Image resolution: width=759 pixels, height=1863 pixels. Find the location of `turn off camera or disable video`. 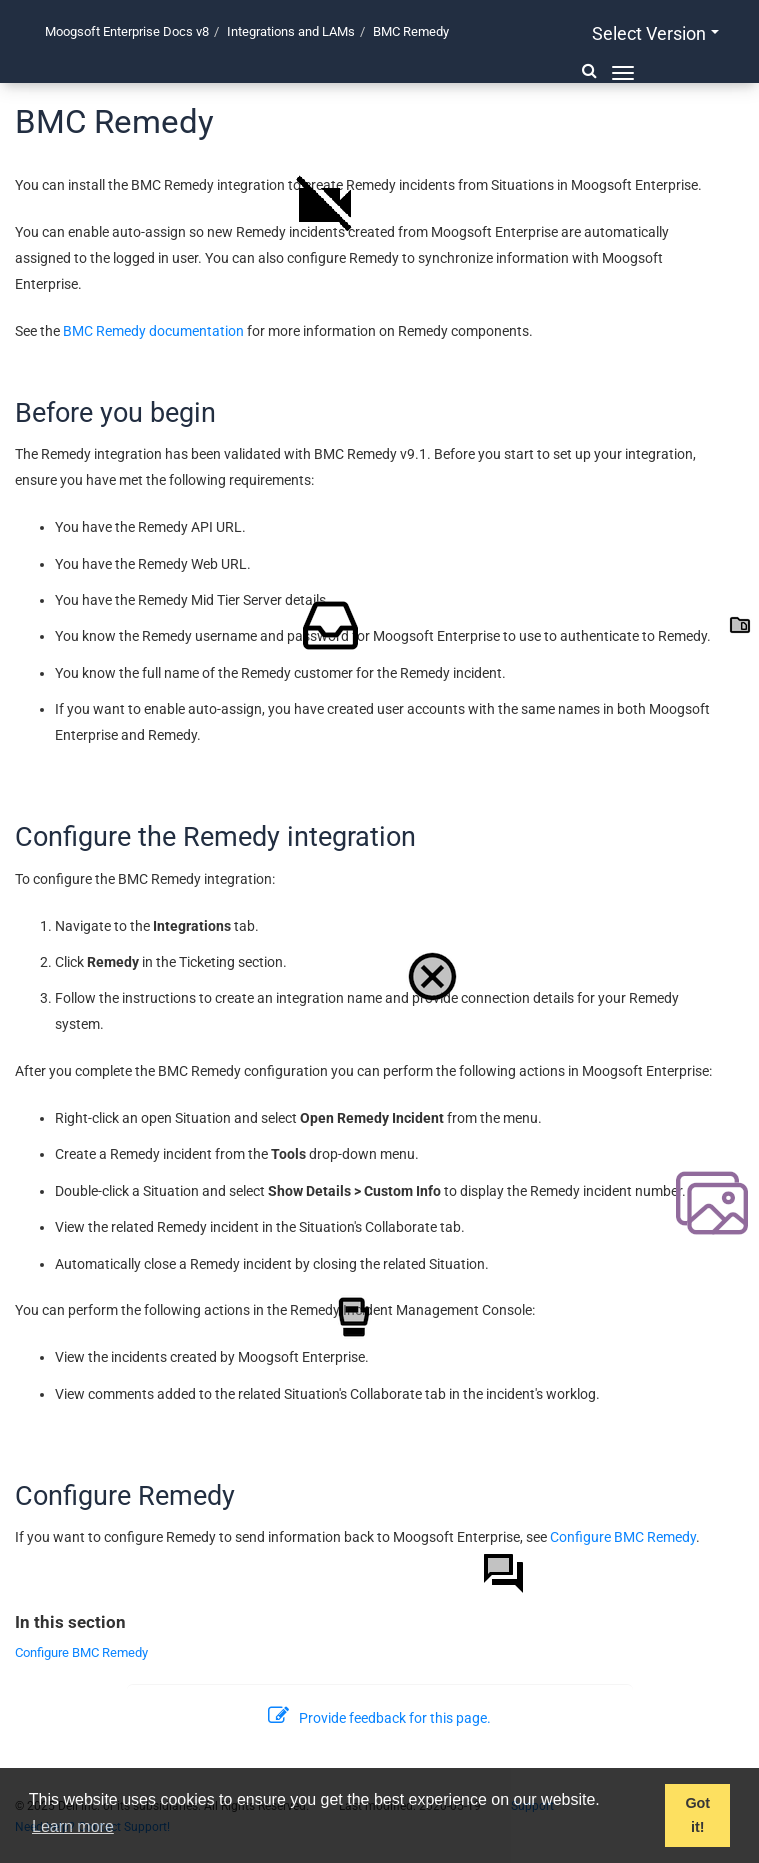

turn off camera or disable video is located at coordinates (325, 205).